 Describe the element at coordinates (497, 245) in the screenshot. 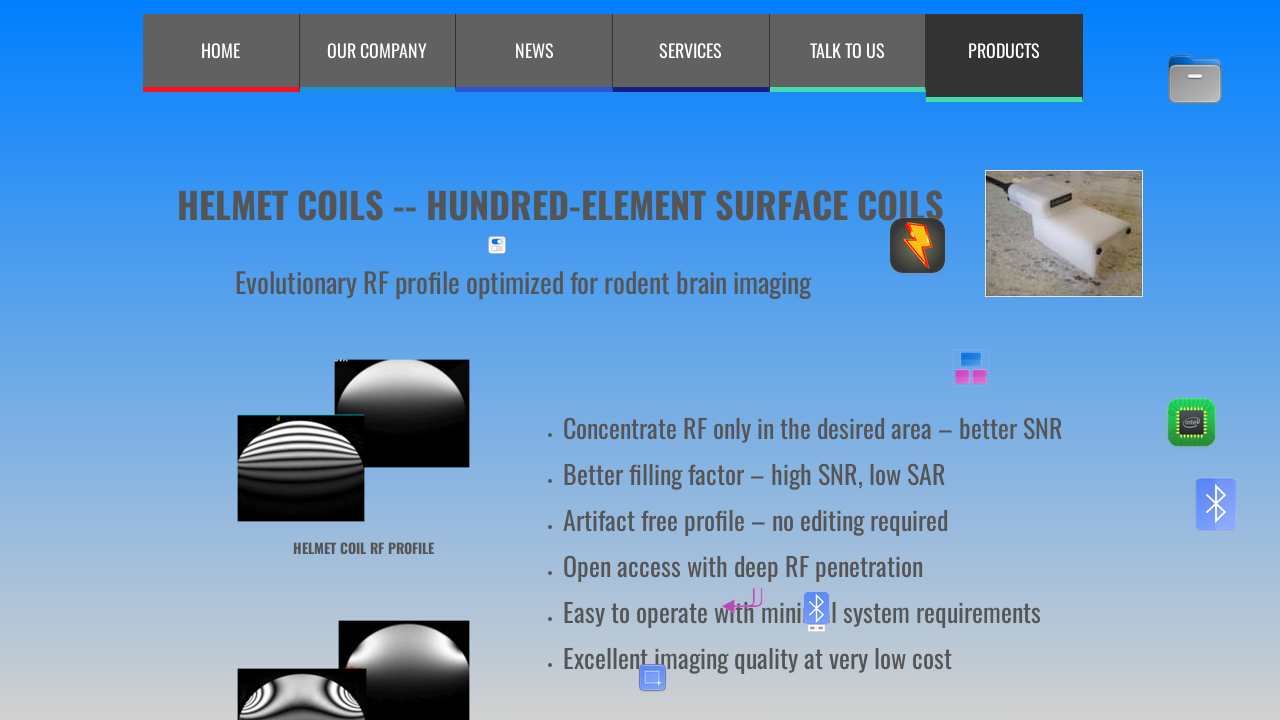

I see `open system tweaks or settings customization` at that location.